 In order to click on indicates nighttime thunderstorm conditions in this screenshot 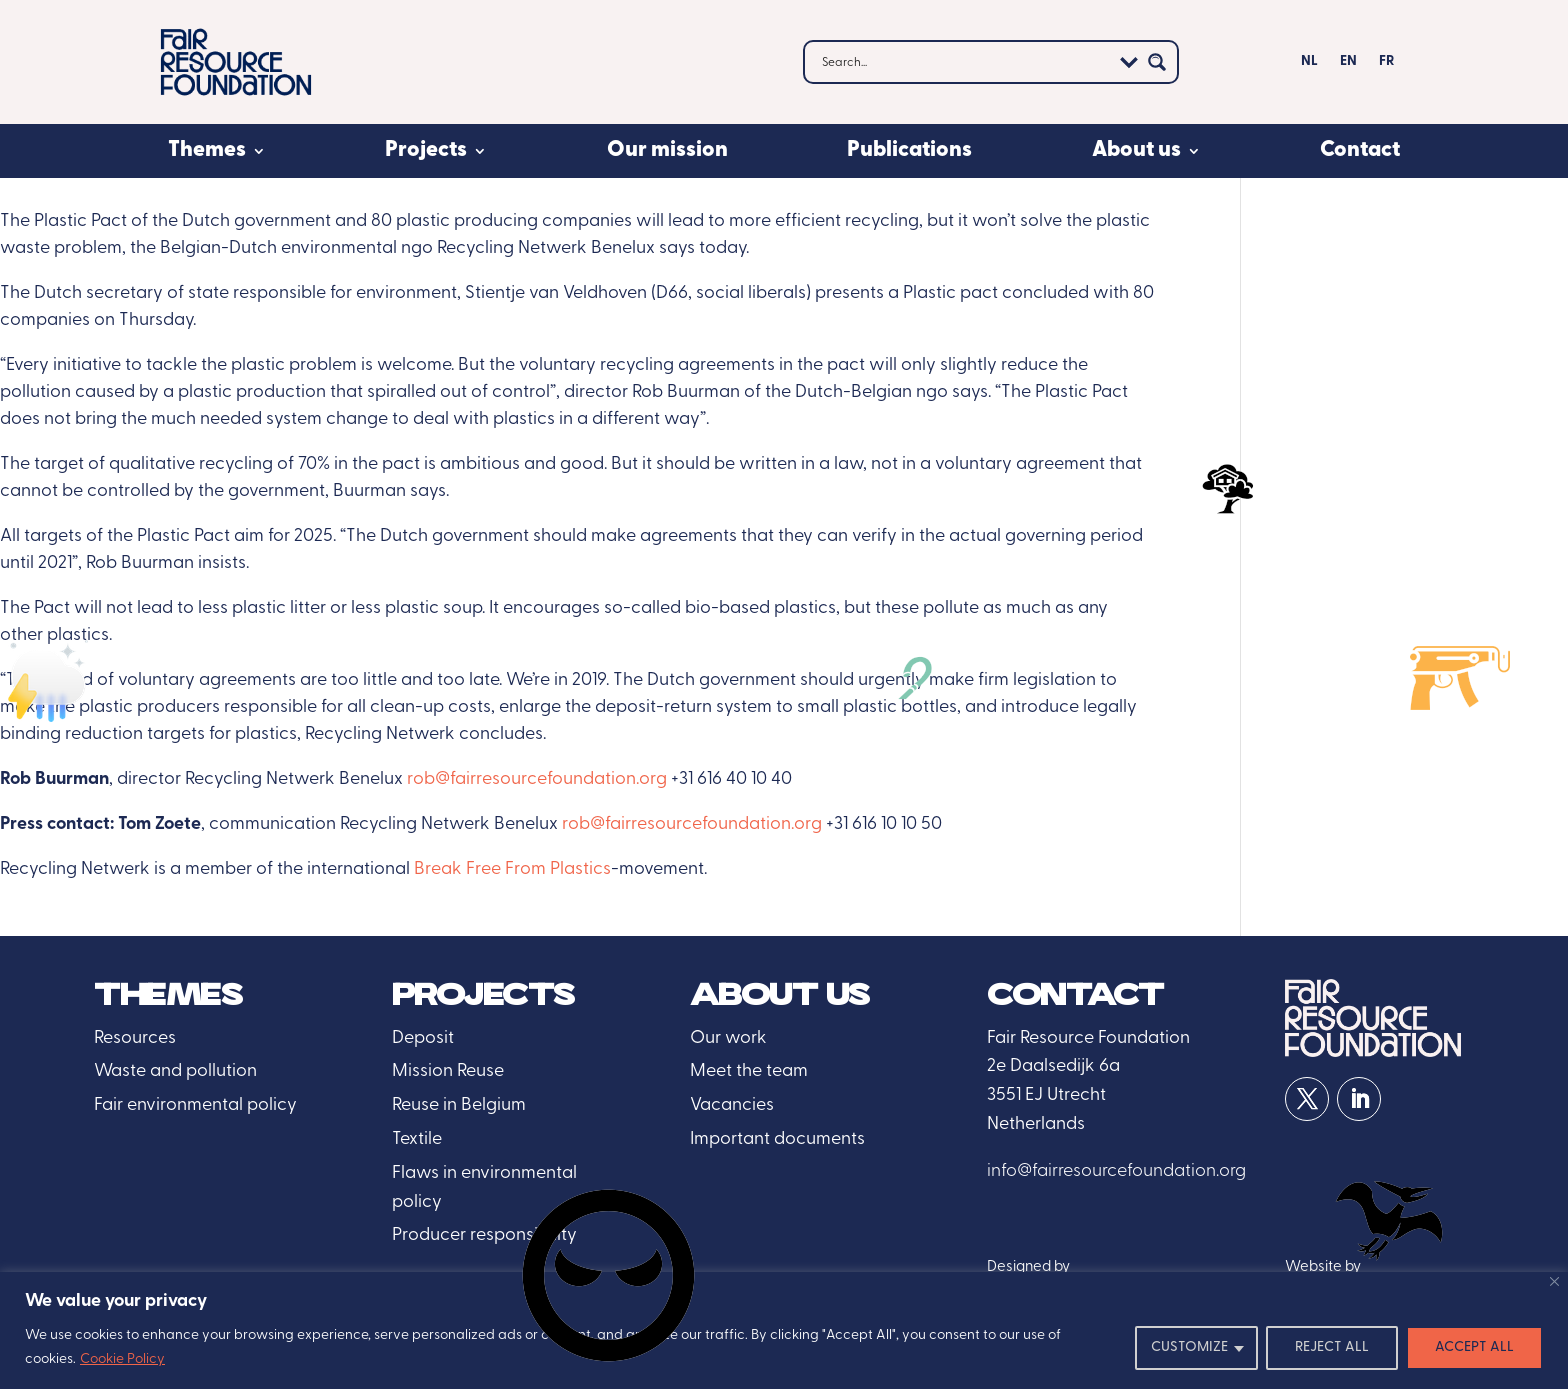, I will do `click(48, 681)`.